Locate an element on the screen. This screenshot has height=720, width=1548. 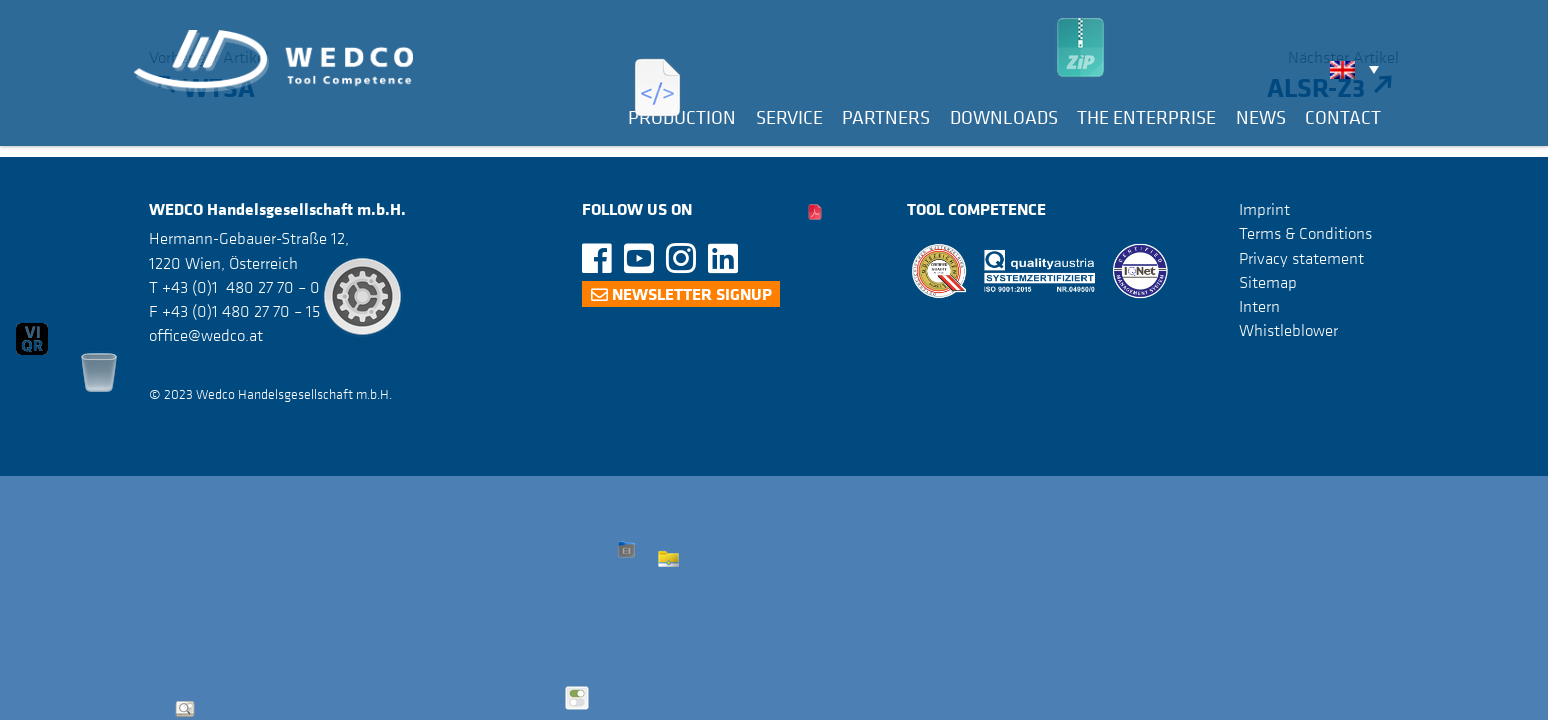
open eye of mate image viewer is located at coordinates (185, 709).